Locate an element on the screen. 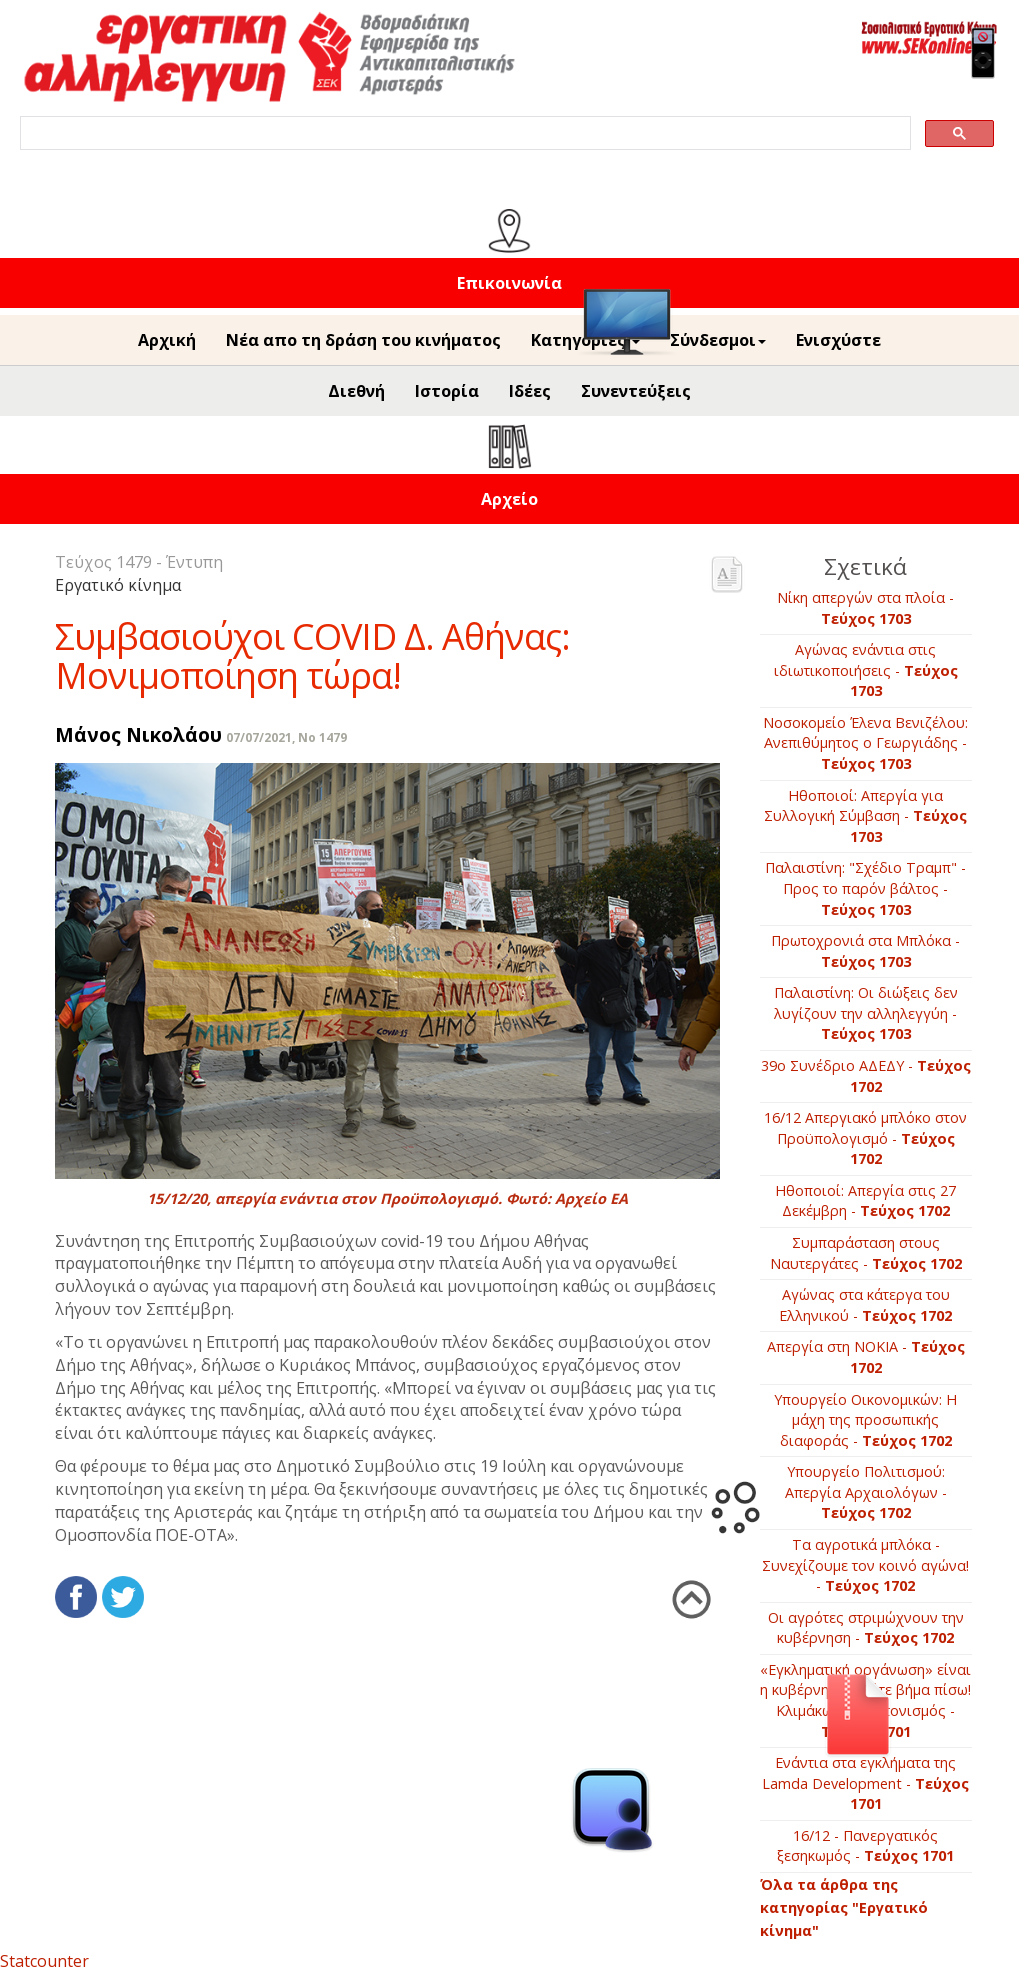 The height and width of the screenshot is (1972, 1019). indicates an unavailable or disconnected iPod device is located at coordinates (983, 53).